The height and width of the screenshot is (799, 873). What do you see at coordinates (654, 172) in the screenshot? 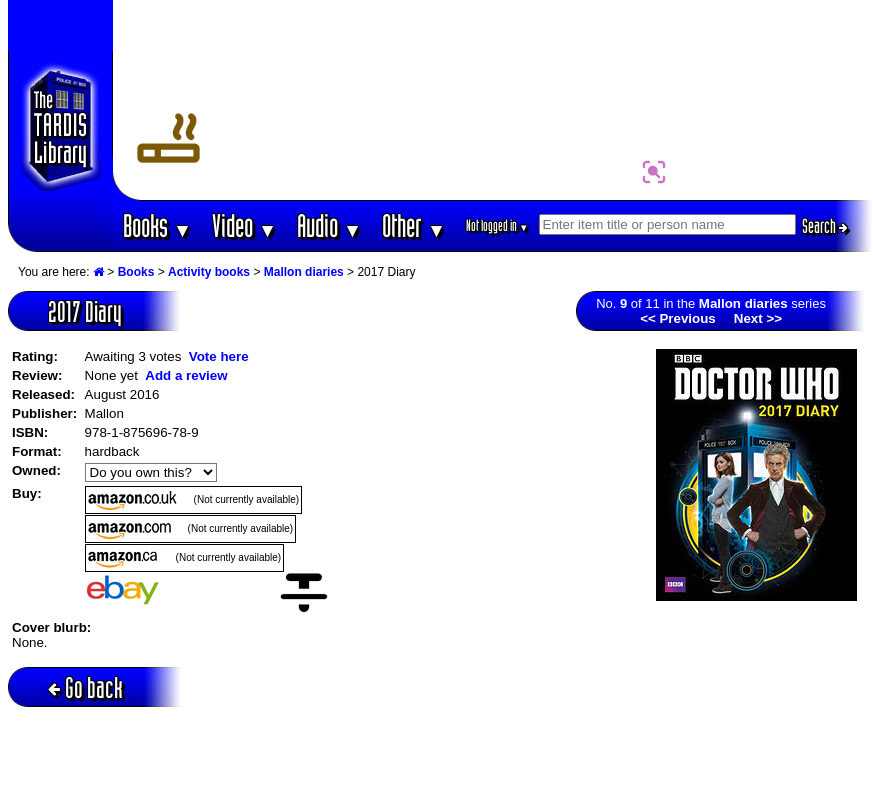
I see `scan and zoom into selected area` at bounding box center [654, 172].